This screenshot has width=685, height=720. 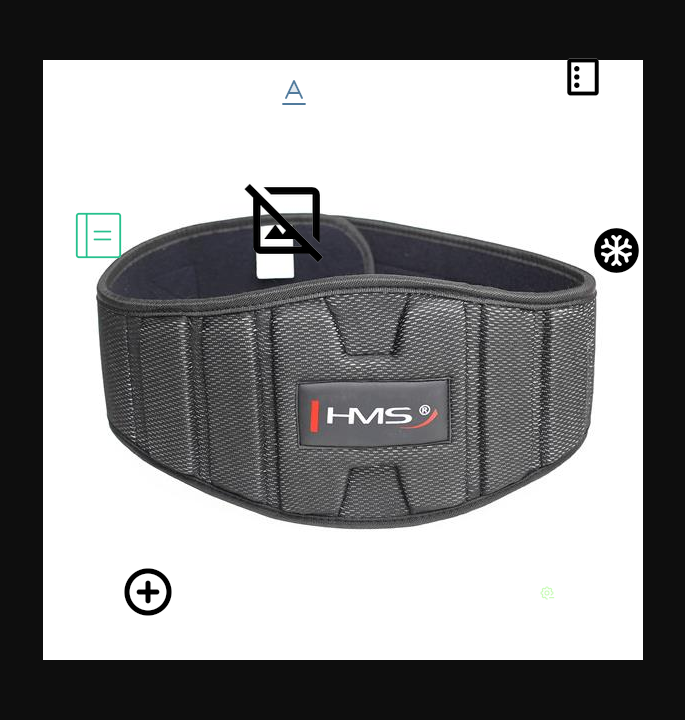 What do you see at coordinates (294, 93) in the screenshot?
I see `apply underline formatting to text` at bounding box center [294, 93].